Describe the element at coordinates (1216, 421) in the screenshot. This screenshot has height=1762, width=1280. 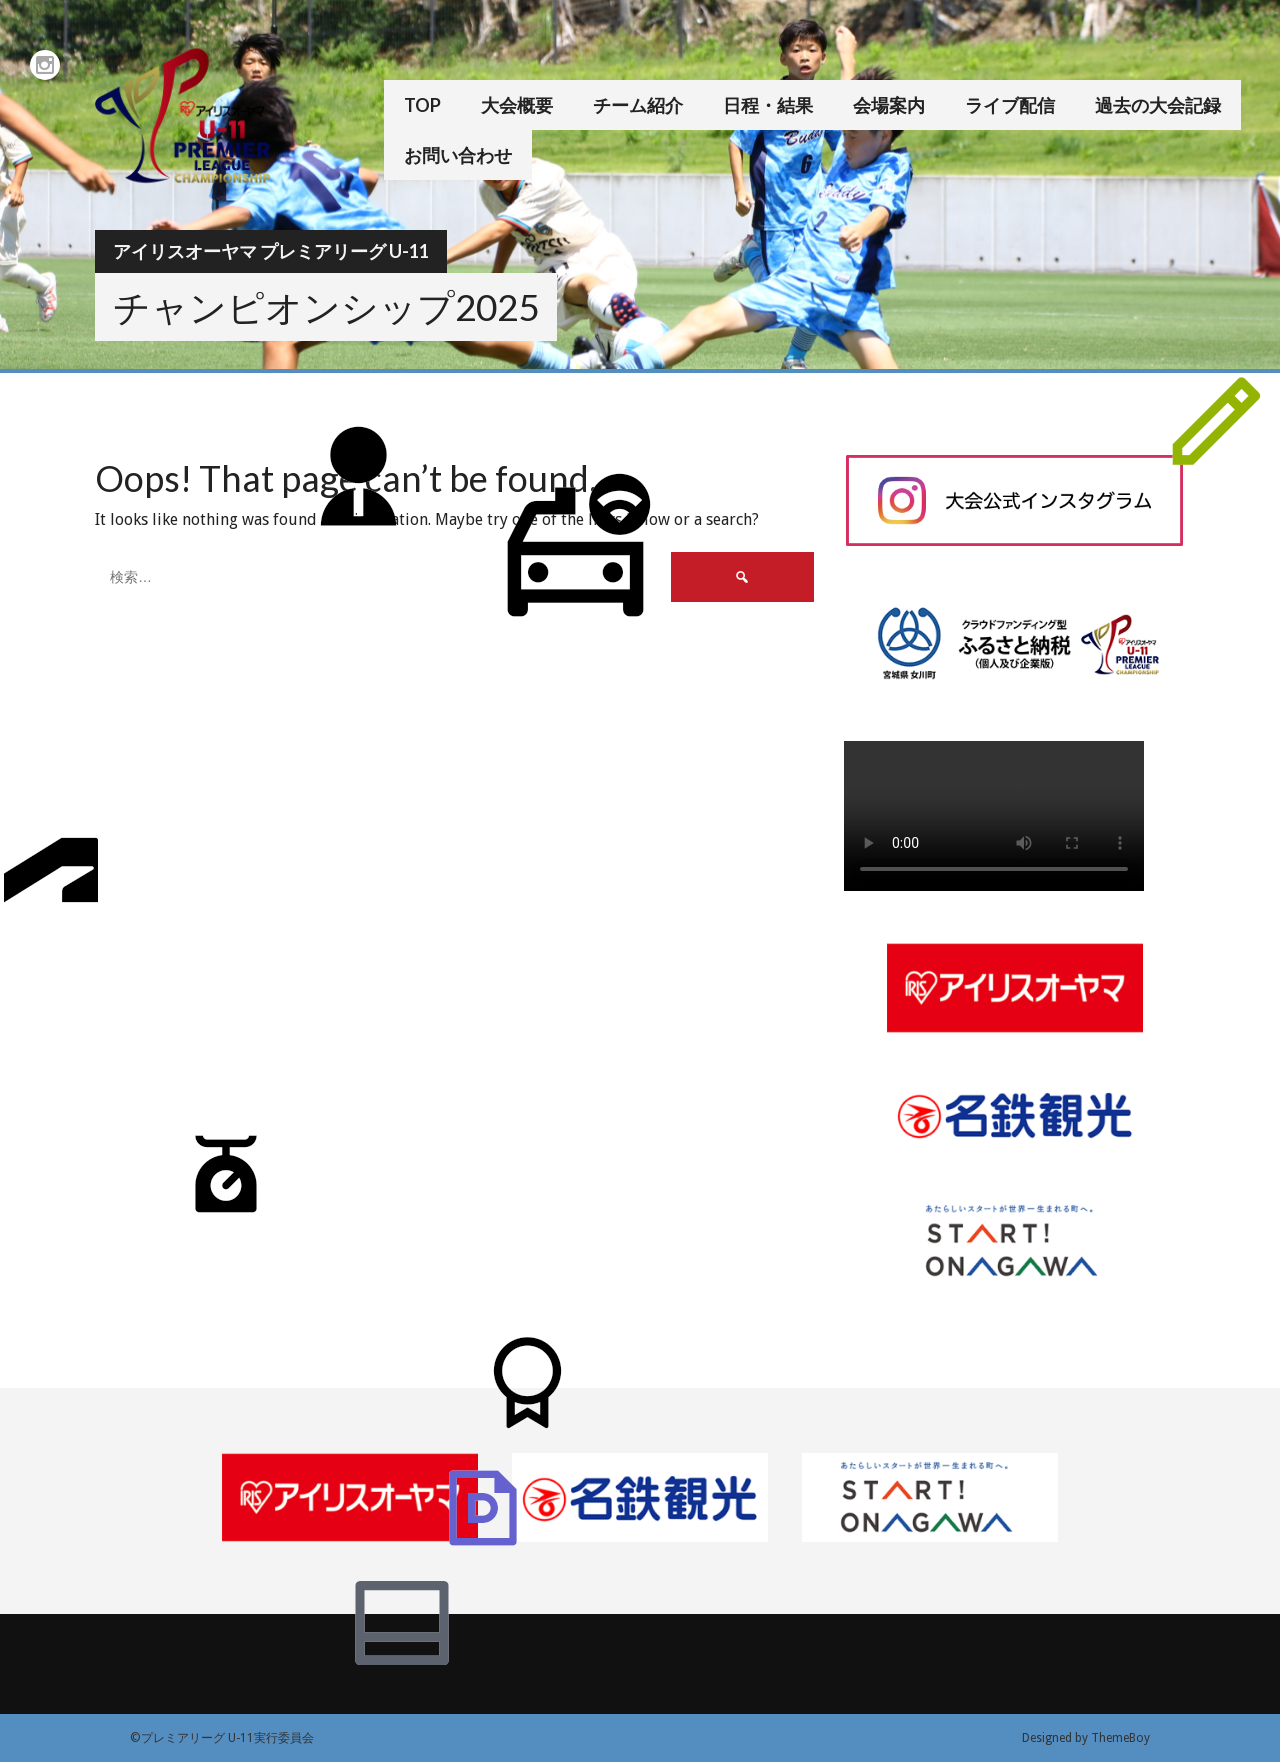
I see `edit content or text` at that location.